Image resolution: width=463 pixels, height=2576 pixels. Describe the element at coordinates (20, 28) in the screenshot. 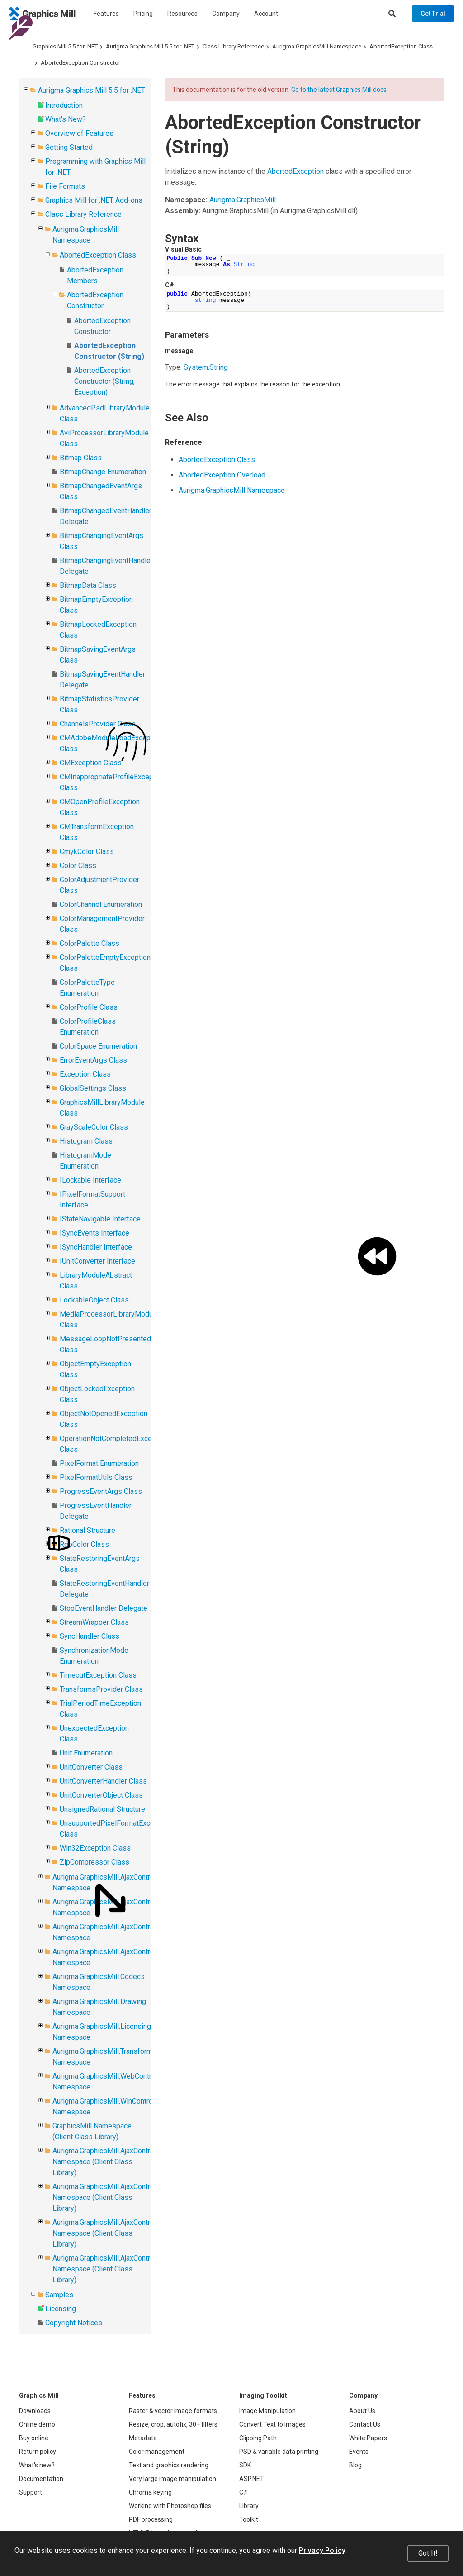

I see `compose a new post or message` at that location.